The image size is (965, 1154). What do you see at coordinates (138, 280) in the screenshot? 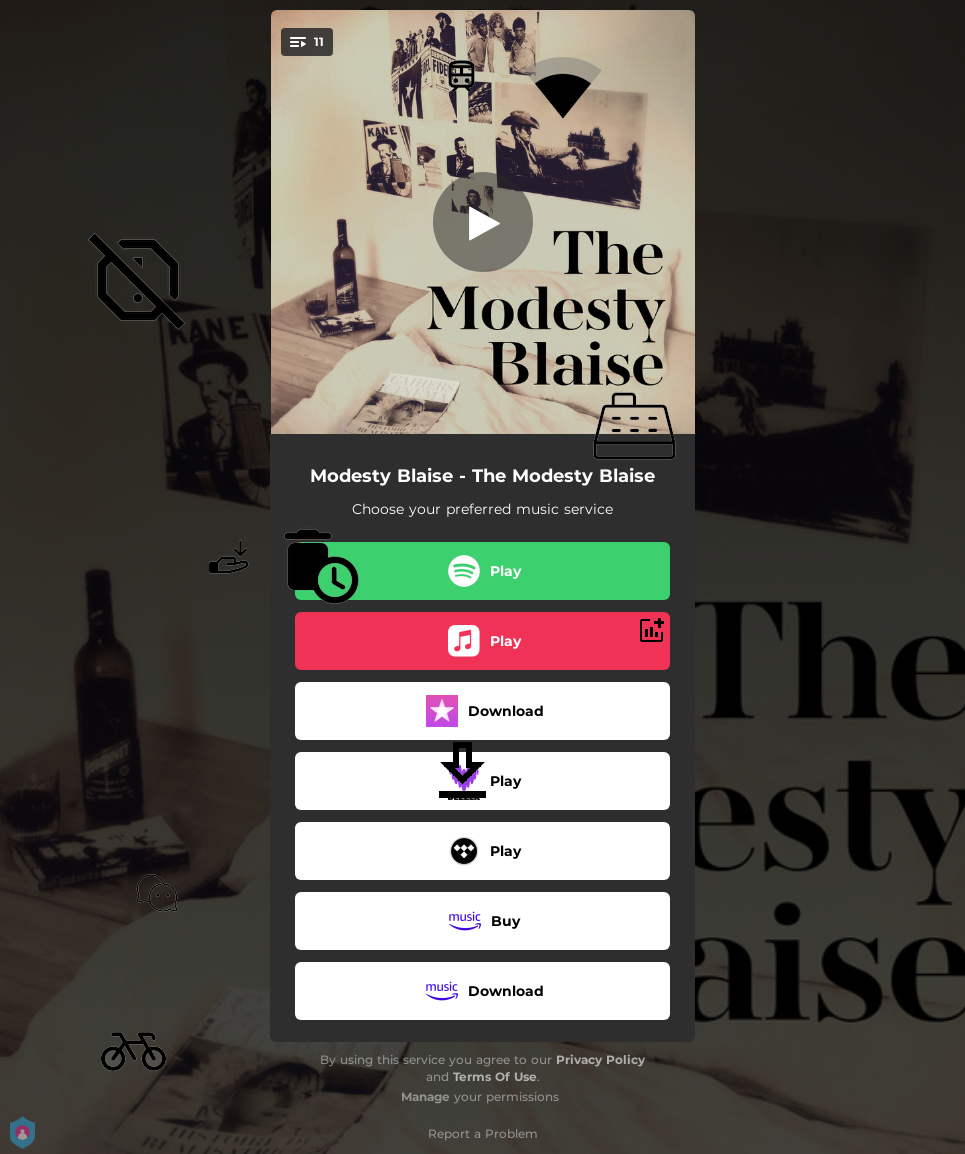
I see `disable or turn off reporting` at bounding box center [138, 280].